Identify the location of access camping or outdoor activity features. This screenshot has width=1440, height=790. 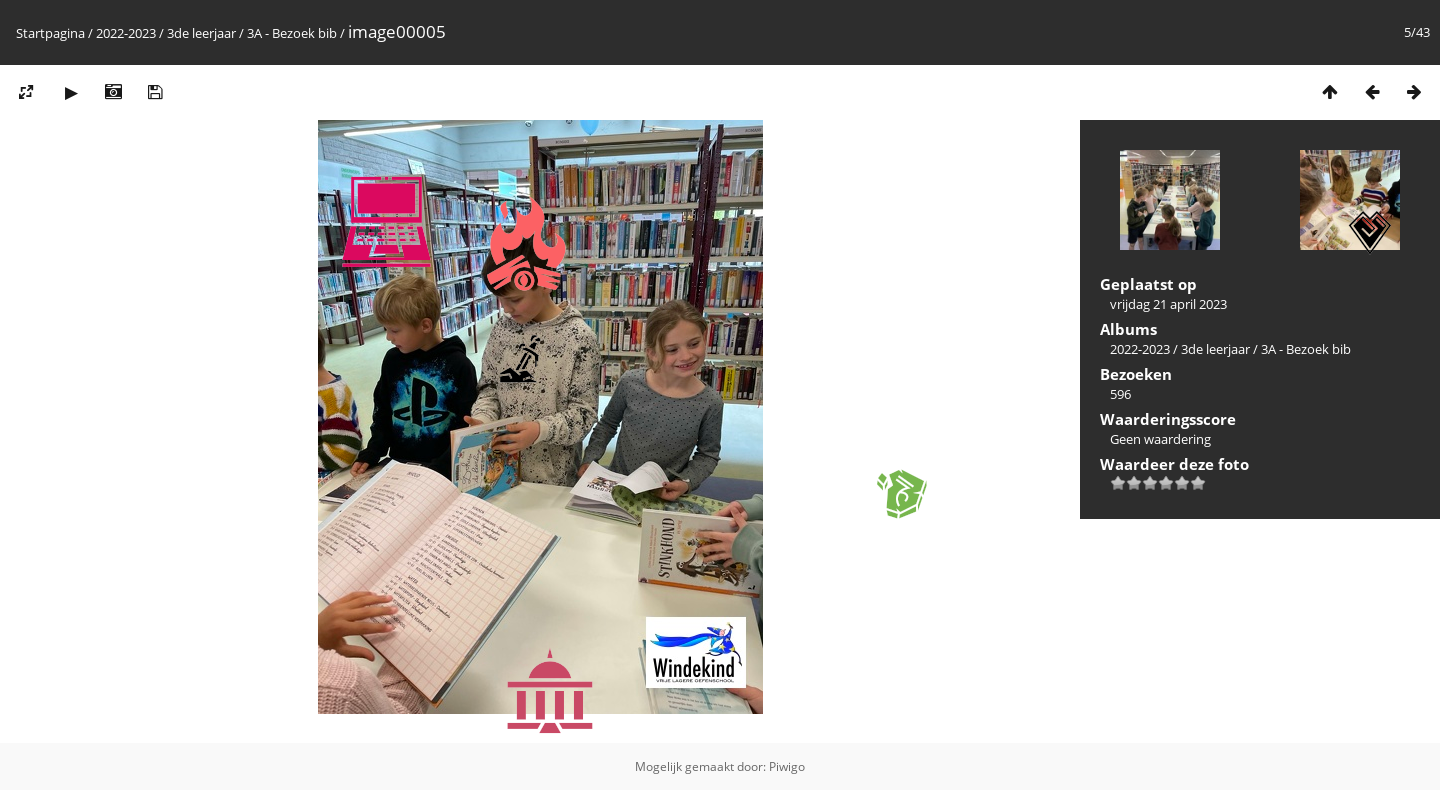
(523, 242).